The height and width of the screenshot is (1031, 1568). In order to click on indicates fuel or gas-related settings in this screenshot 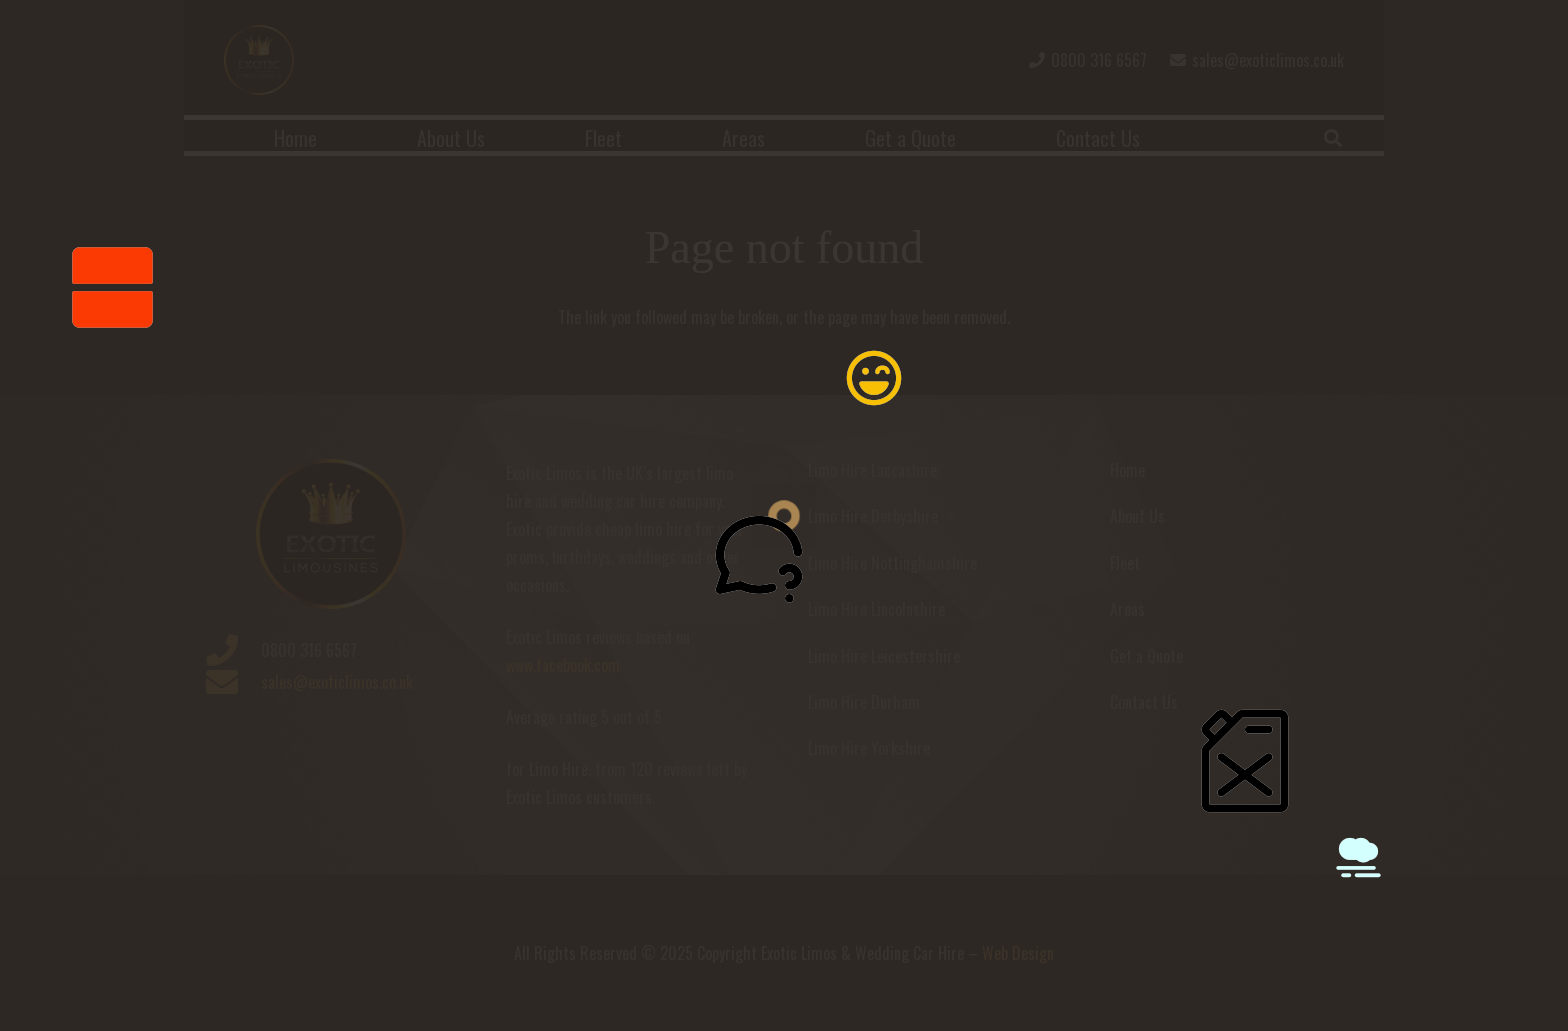, I will do `click(1245, 761)`.